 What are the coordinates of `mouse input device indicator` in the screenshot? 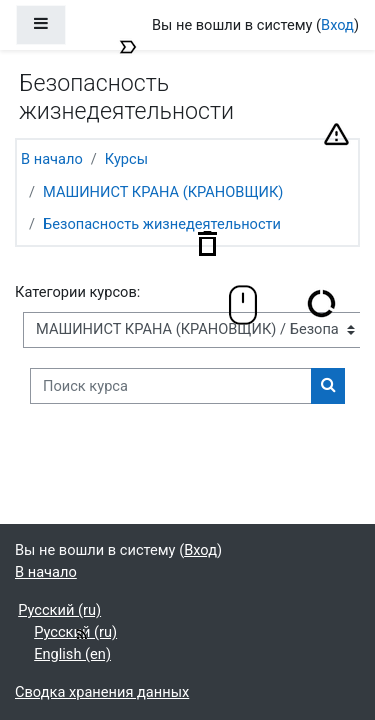 It's located at (243, 305).